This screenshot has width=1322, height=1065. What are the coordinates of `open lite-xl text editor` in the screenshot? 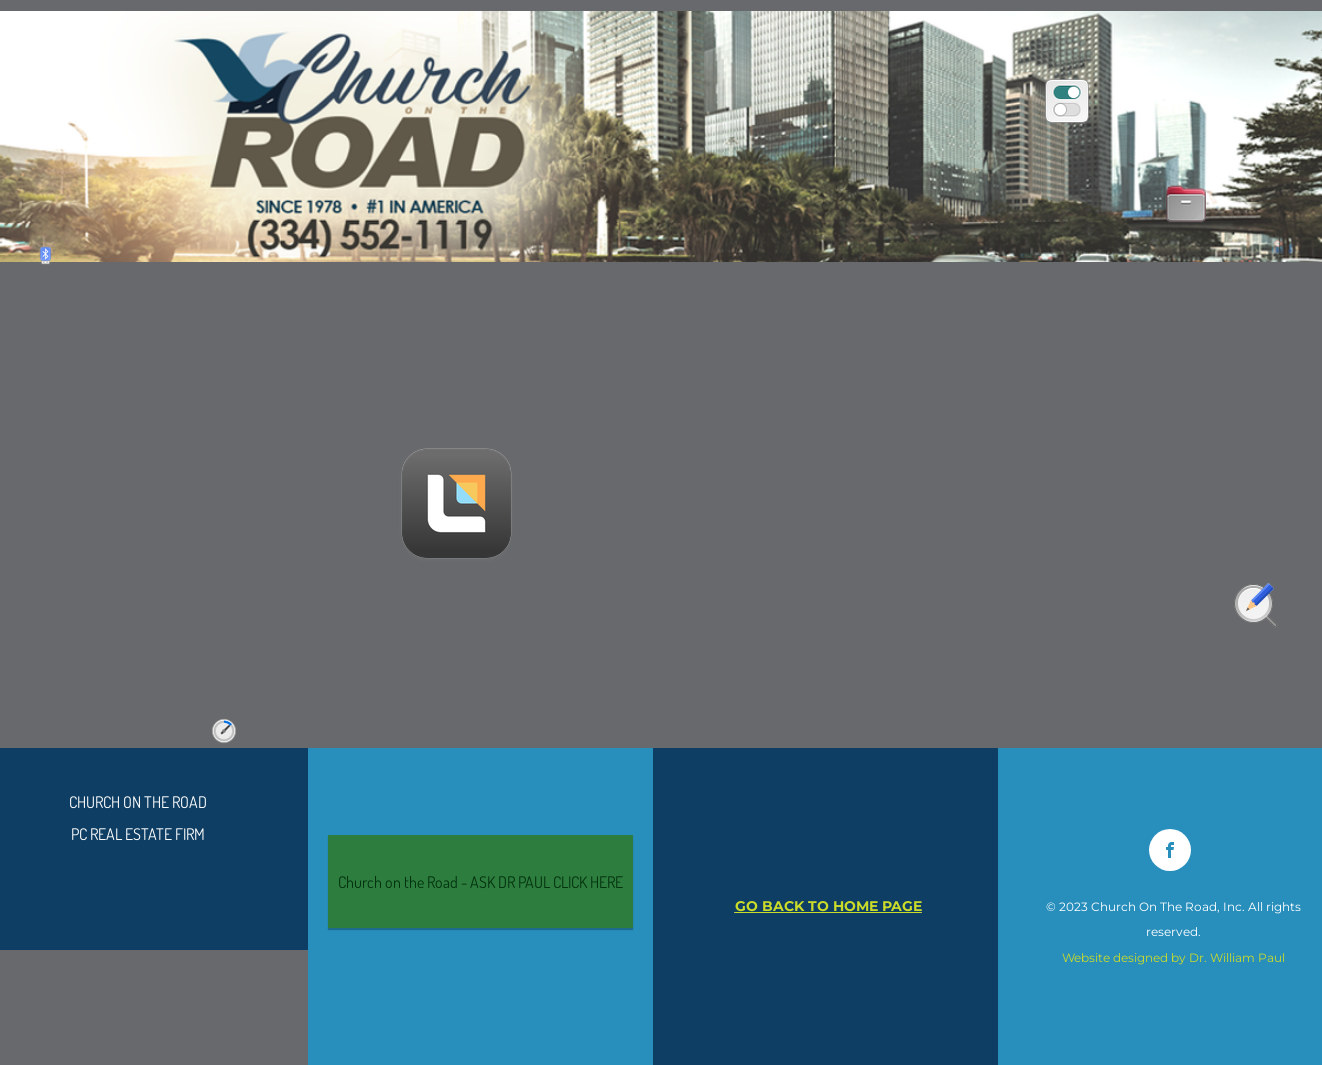 It's located at (456, 503).